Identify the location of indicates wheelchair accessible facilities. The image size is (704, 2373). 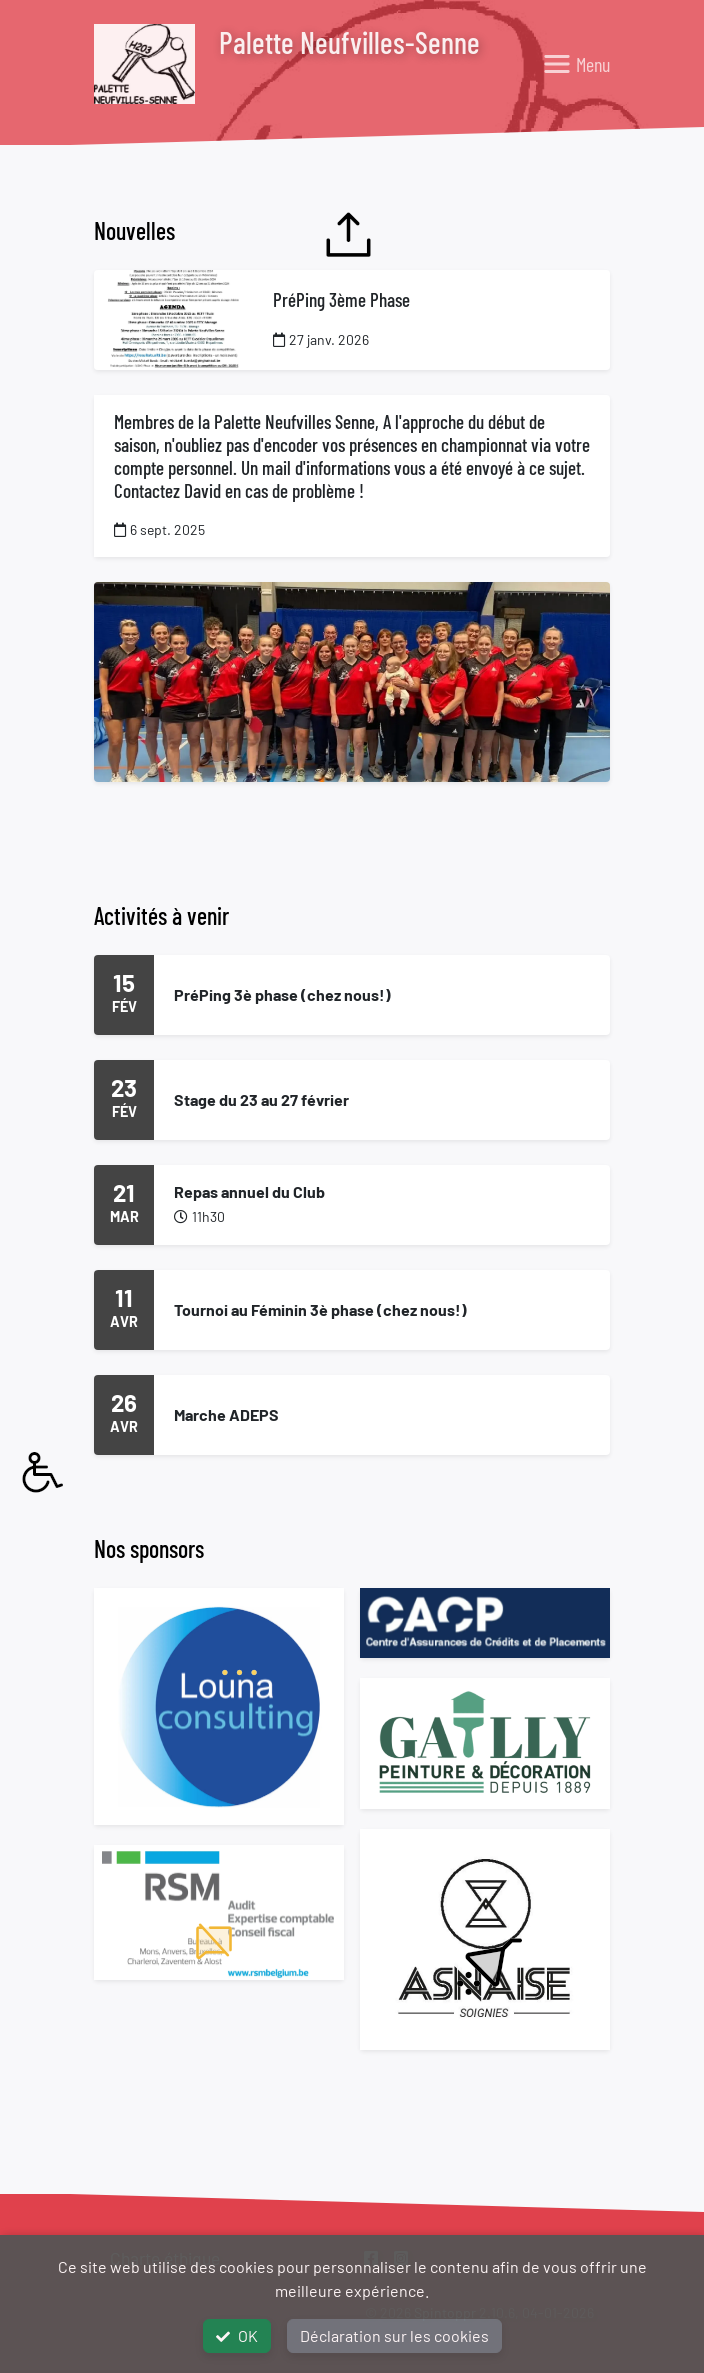
(39, 1473).